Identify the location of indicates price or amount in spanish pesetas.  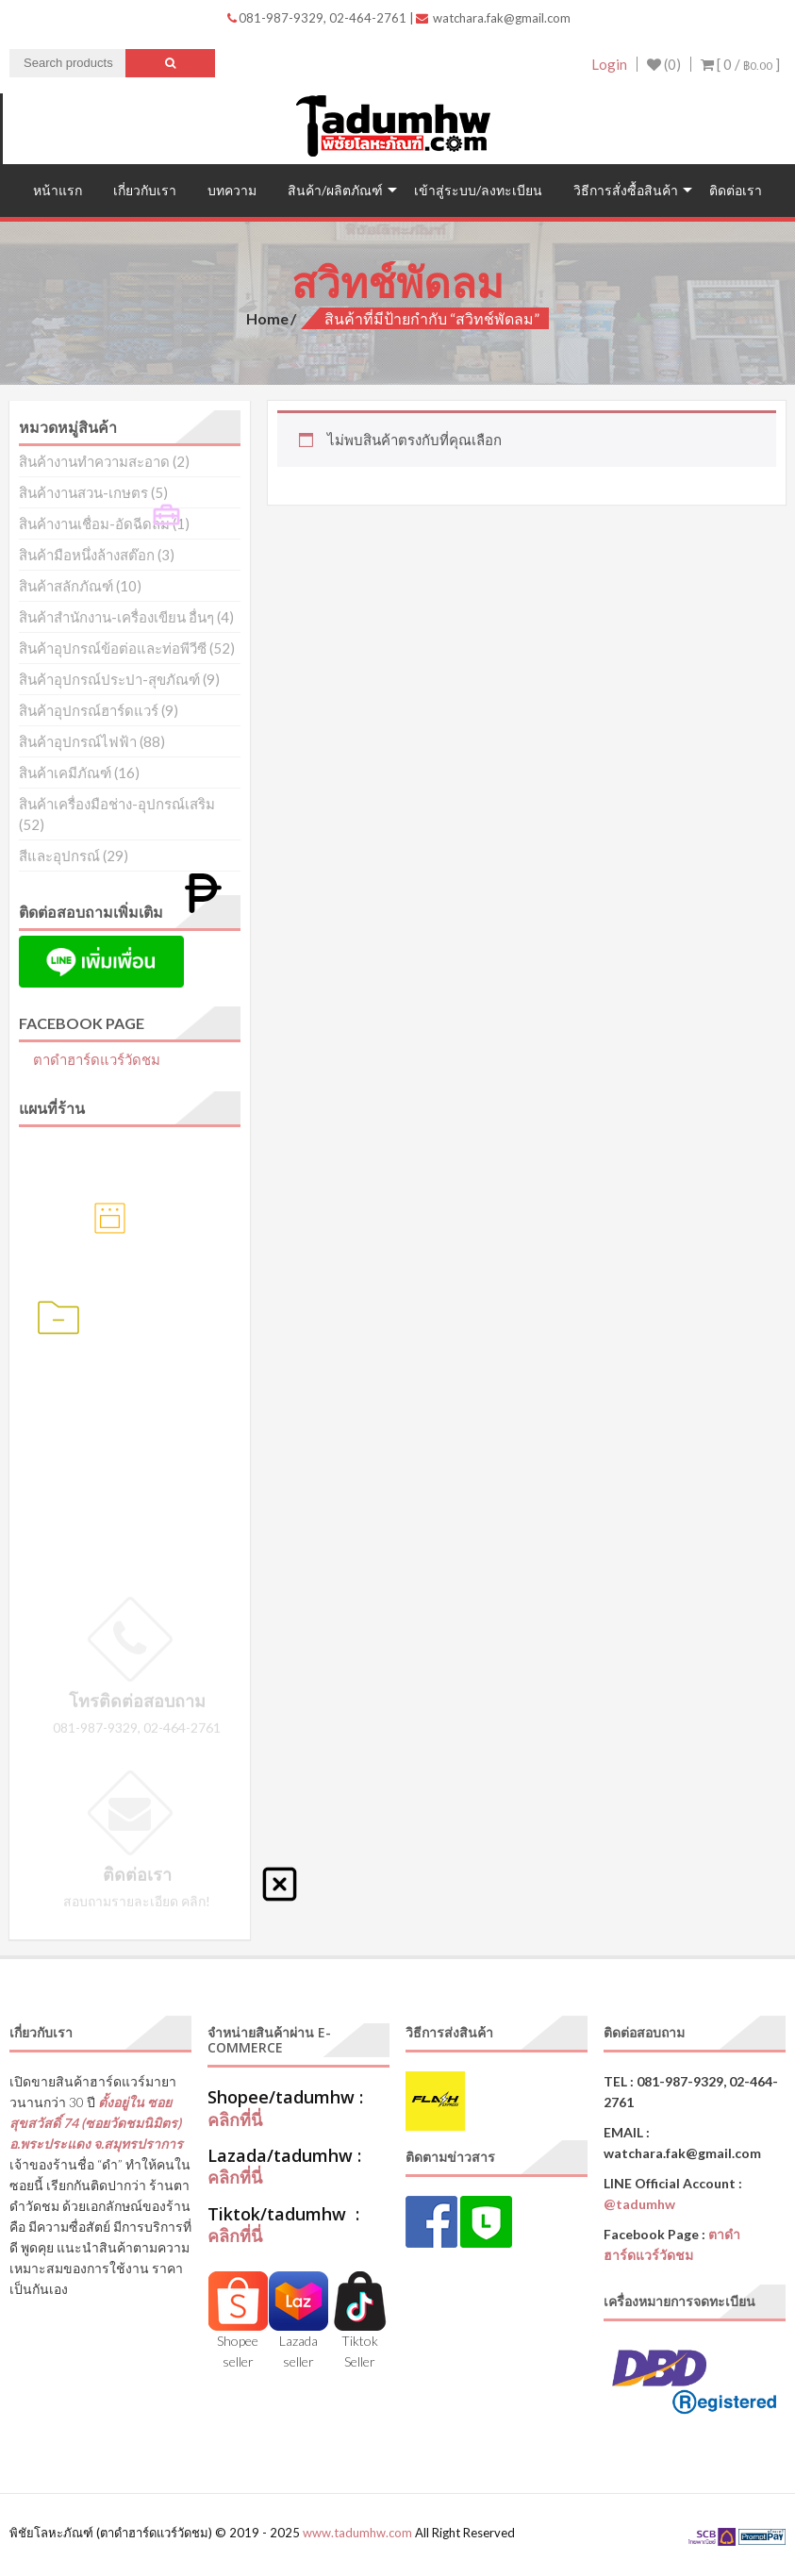
(202, 893).